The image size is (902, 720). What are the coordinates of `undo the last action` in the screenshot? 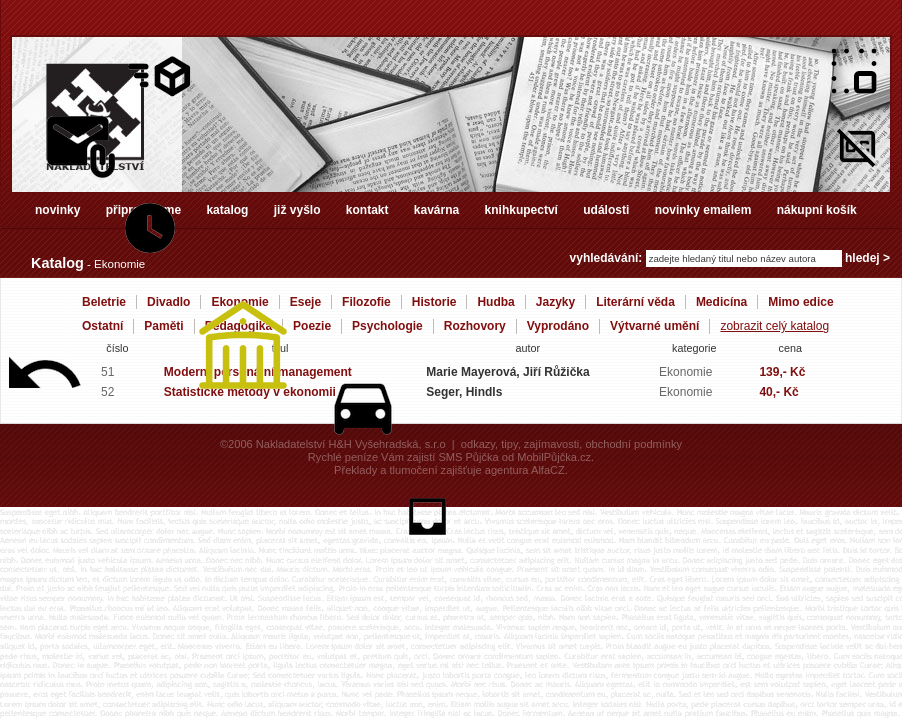 It's located at (44, 374).